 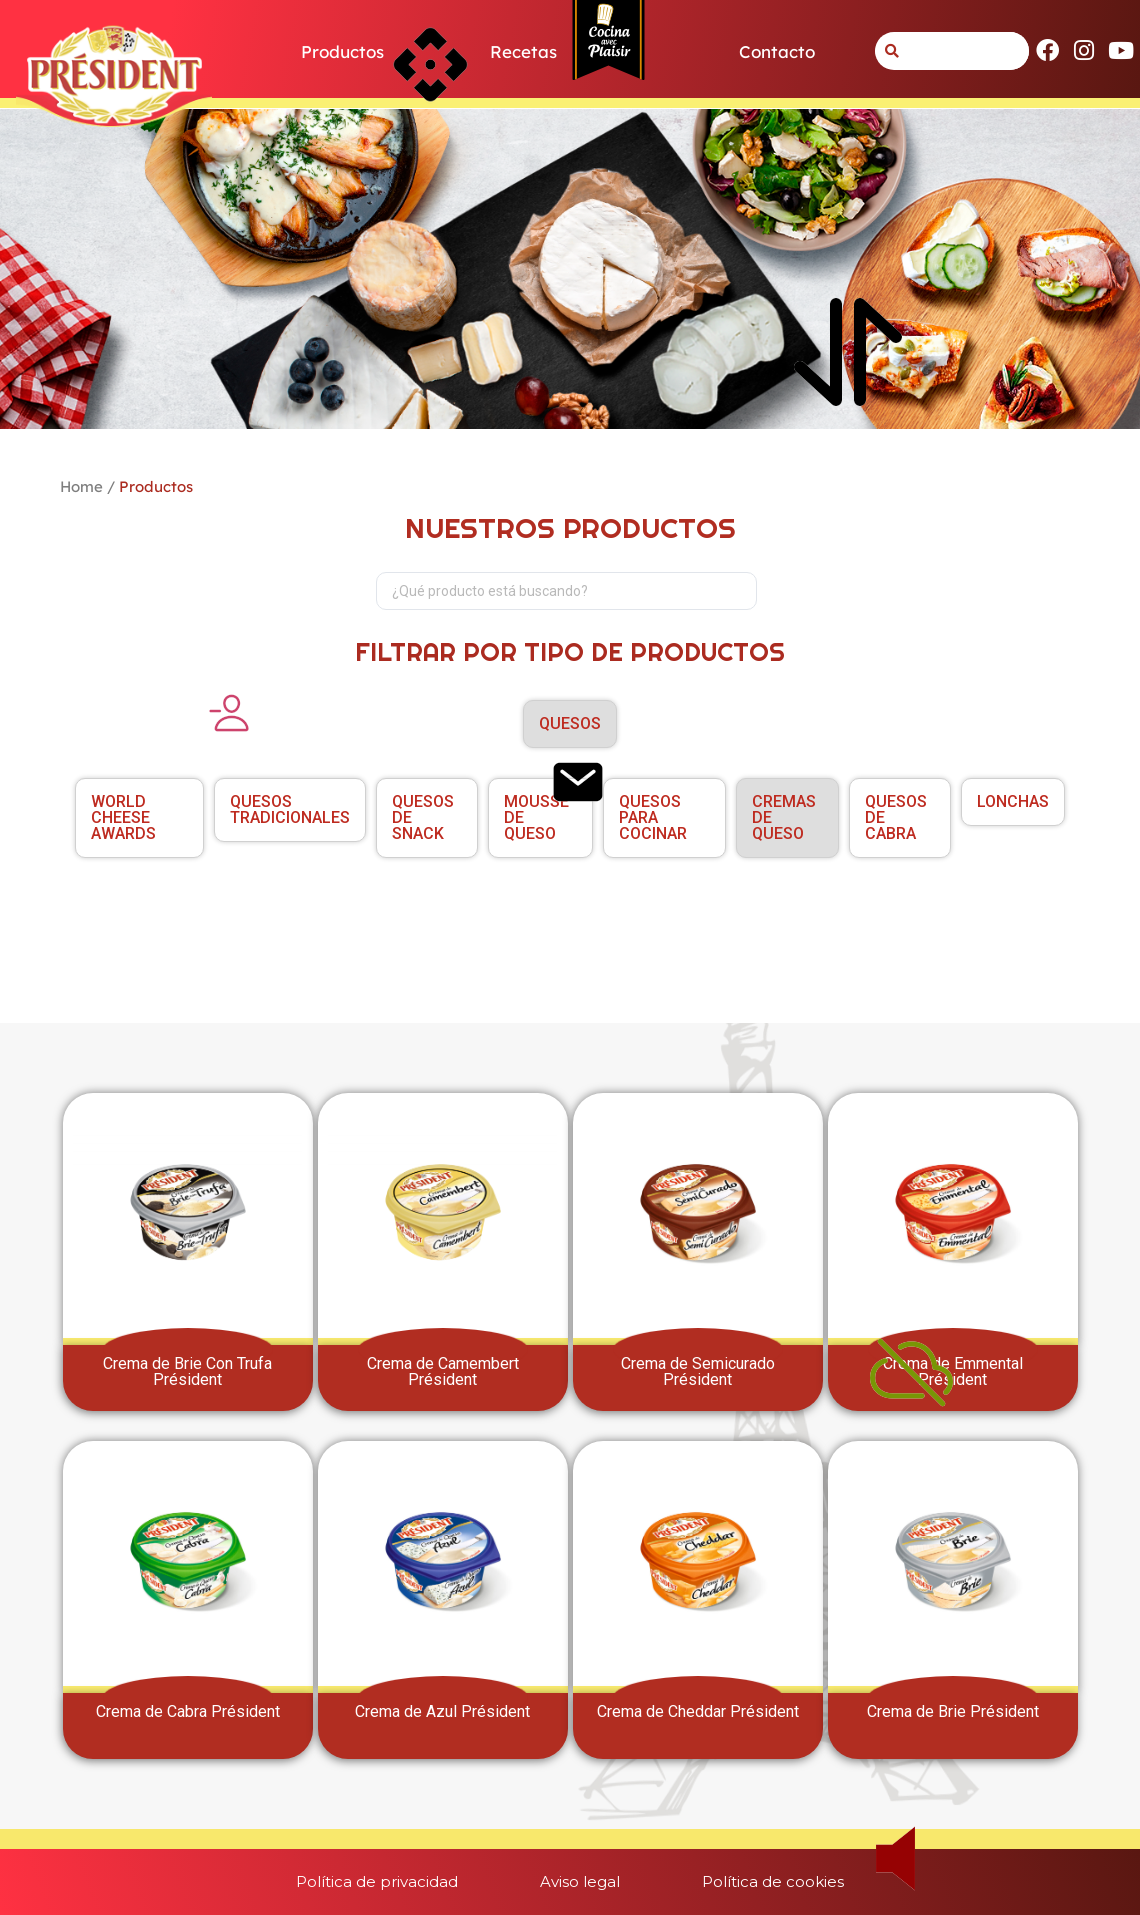 I want to click on transfer data between devices, so click(x=848, y=352).